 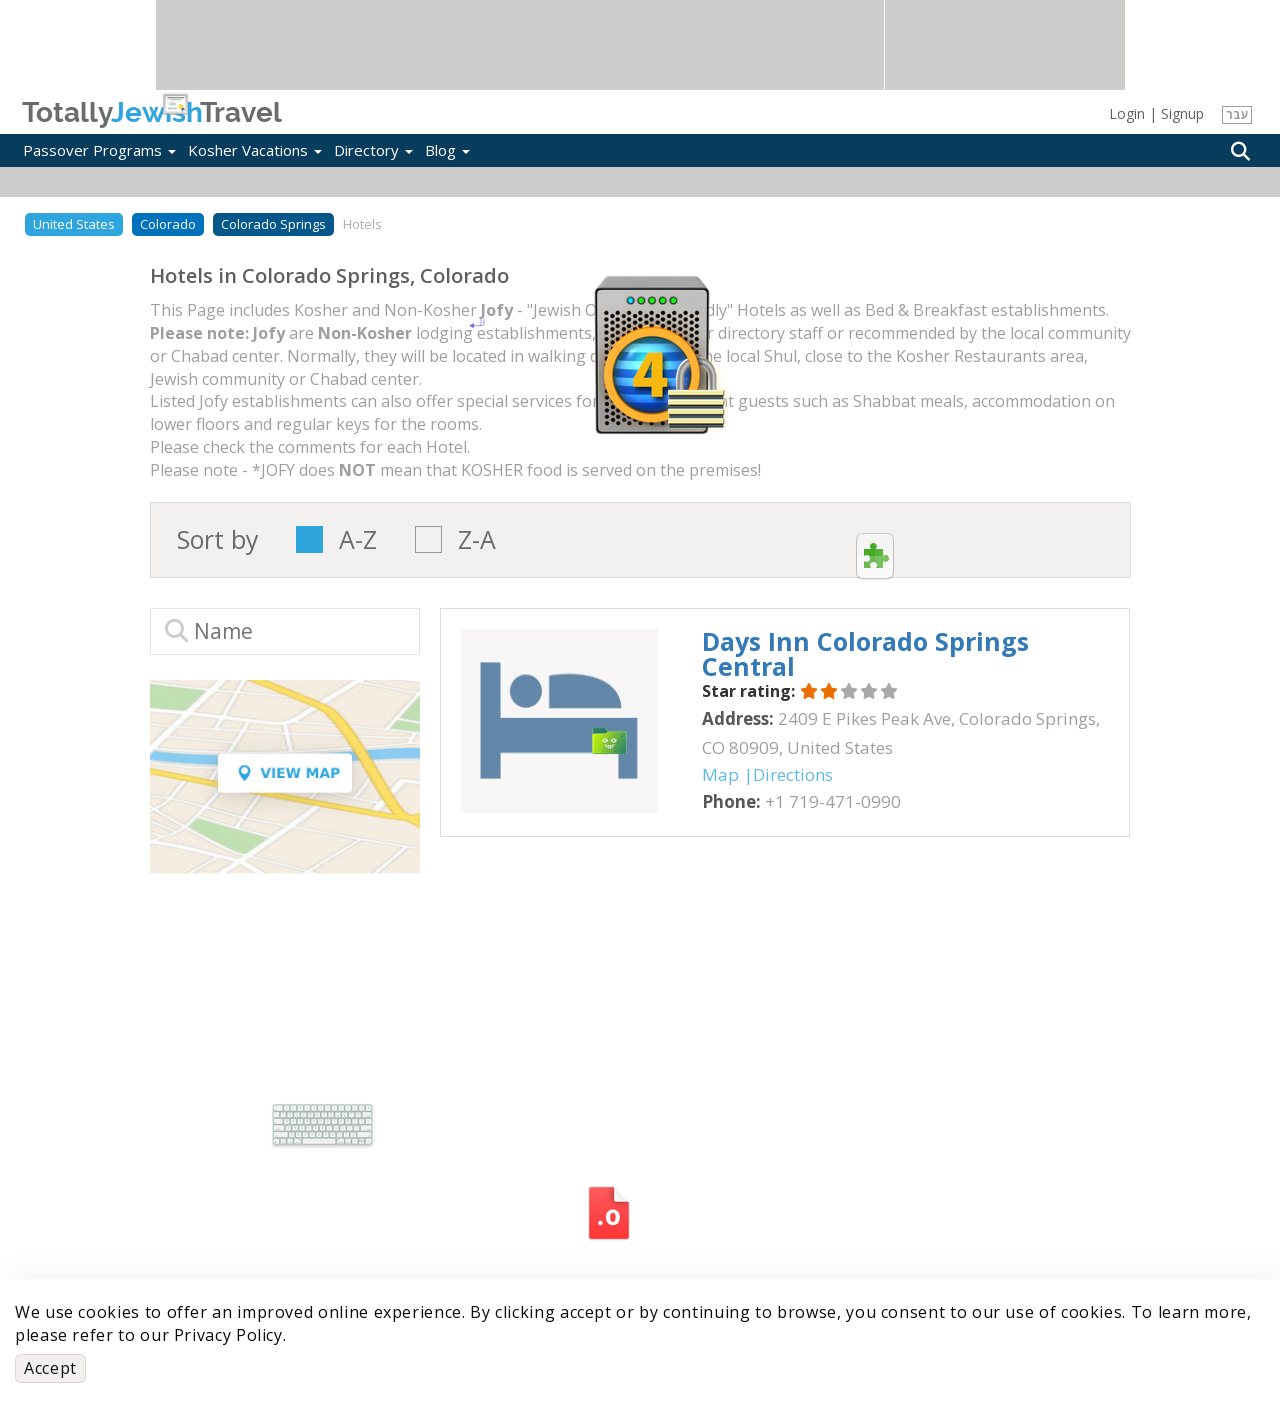 I want to click on firefox browser extension or add-on installer file, so click(x=875, y=556).